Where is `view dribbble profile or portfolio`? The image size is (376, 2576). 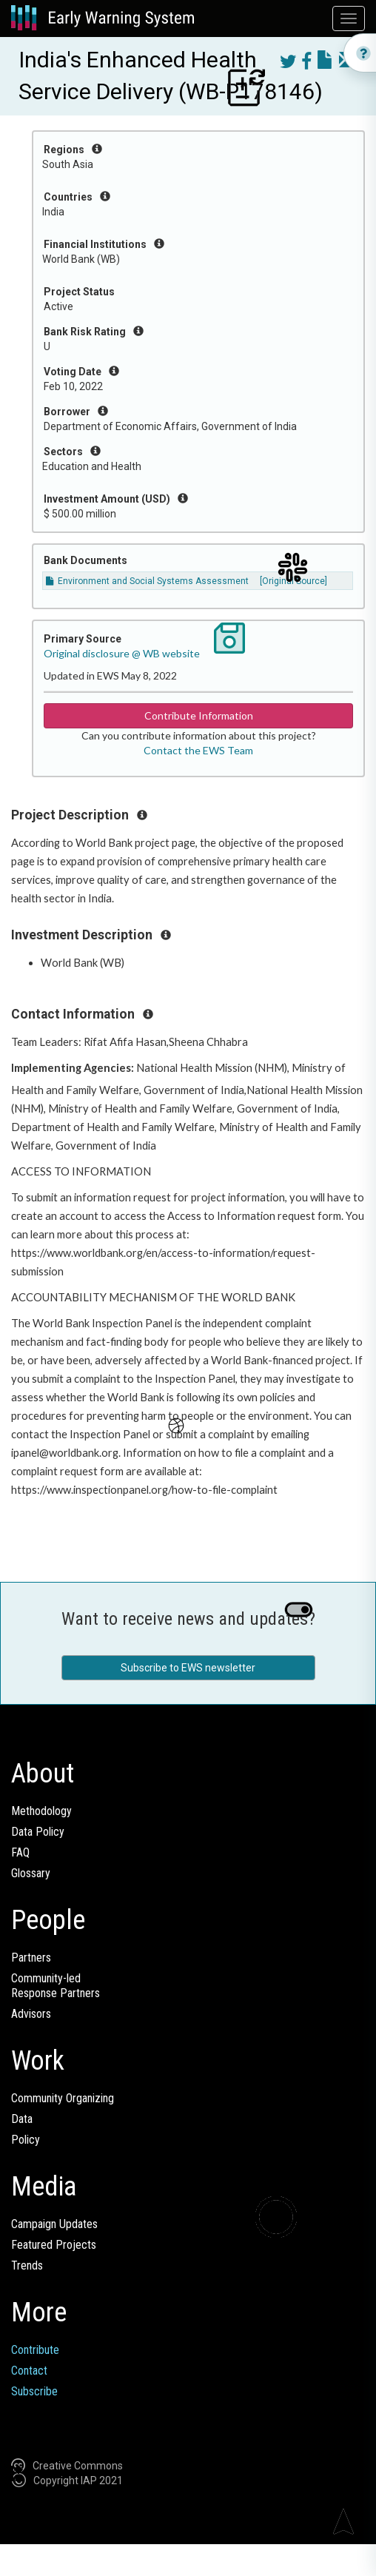
view dribbble profile or portfolio is located at coordinates (176, 1426).